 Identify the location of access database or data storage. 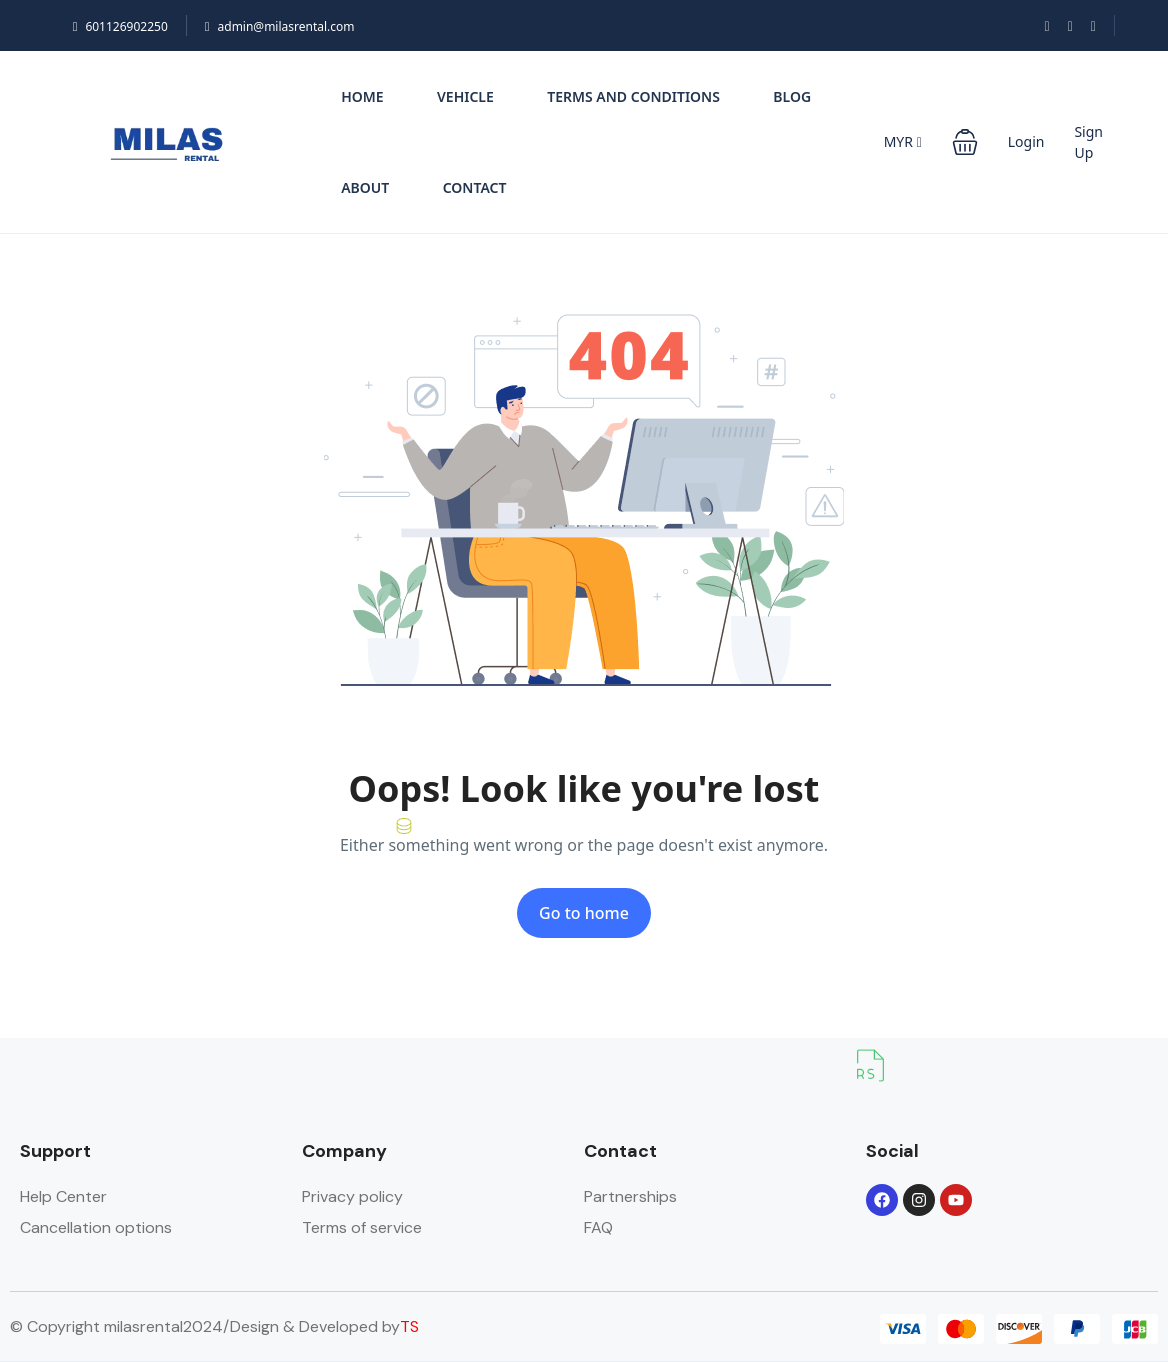
(404, 826).